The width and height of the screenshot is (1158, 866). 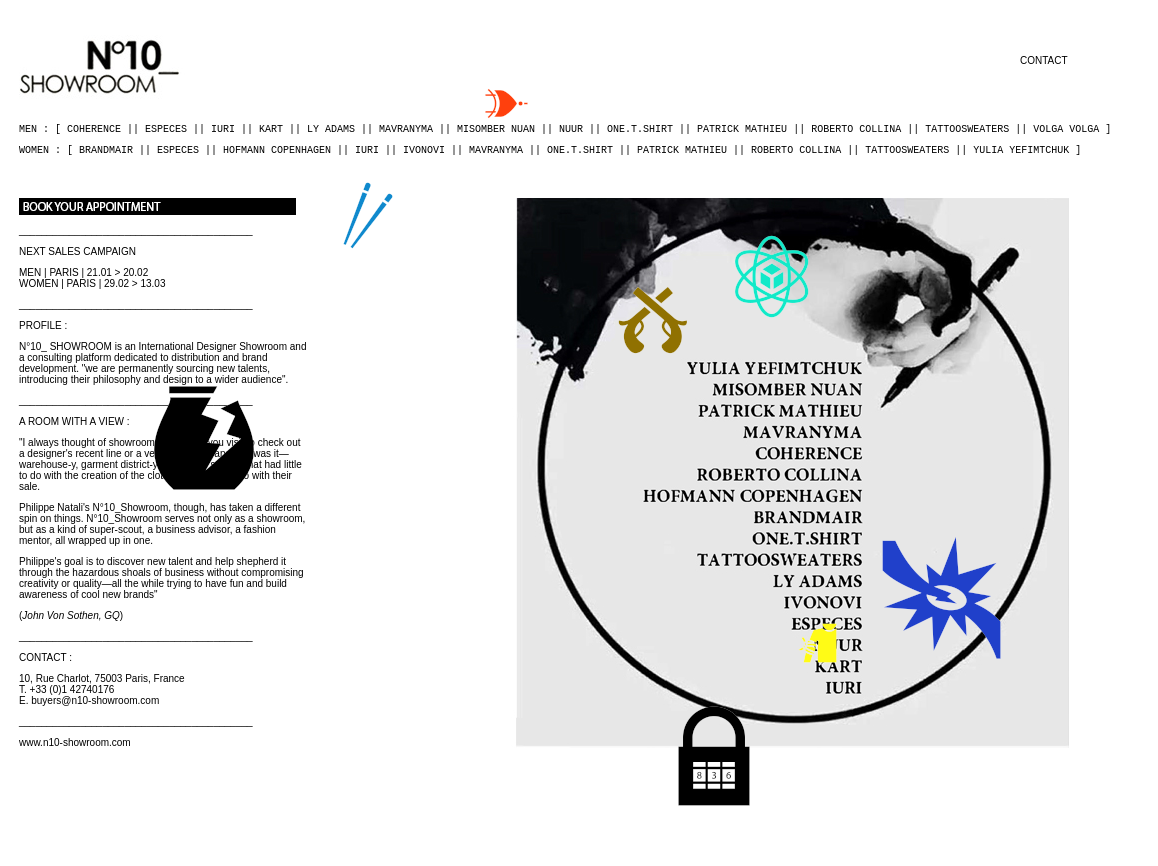 I want to click on access materials science or chemistry resources, so click(x=771, y=276).